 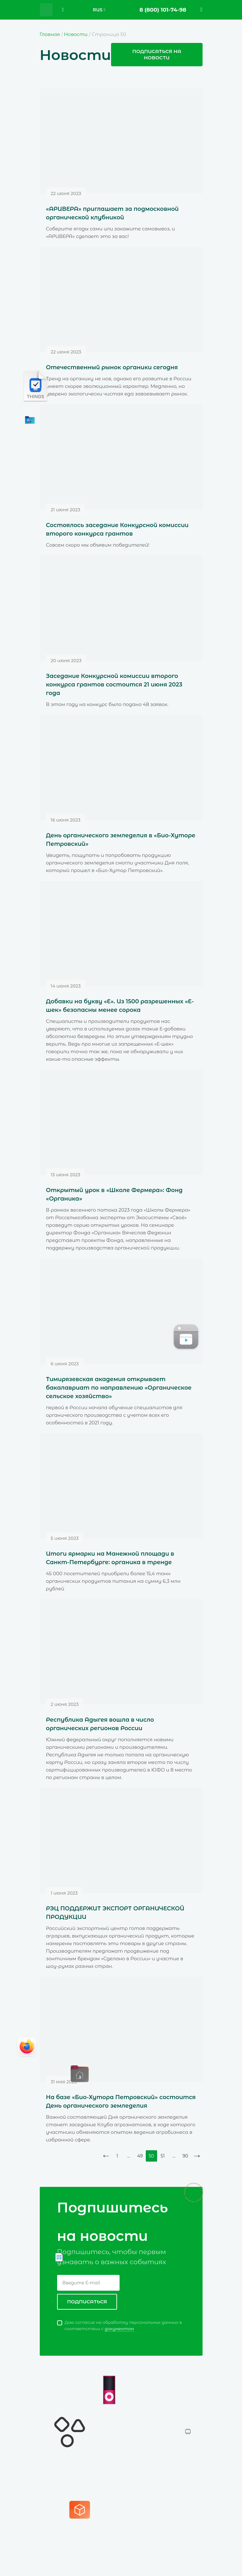 I want to click on open a 3D model file, so click(x=80, y=2509).